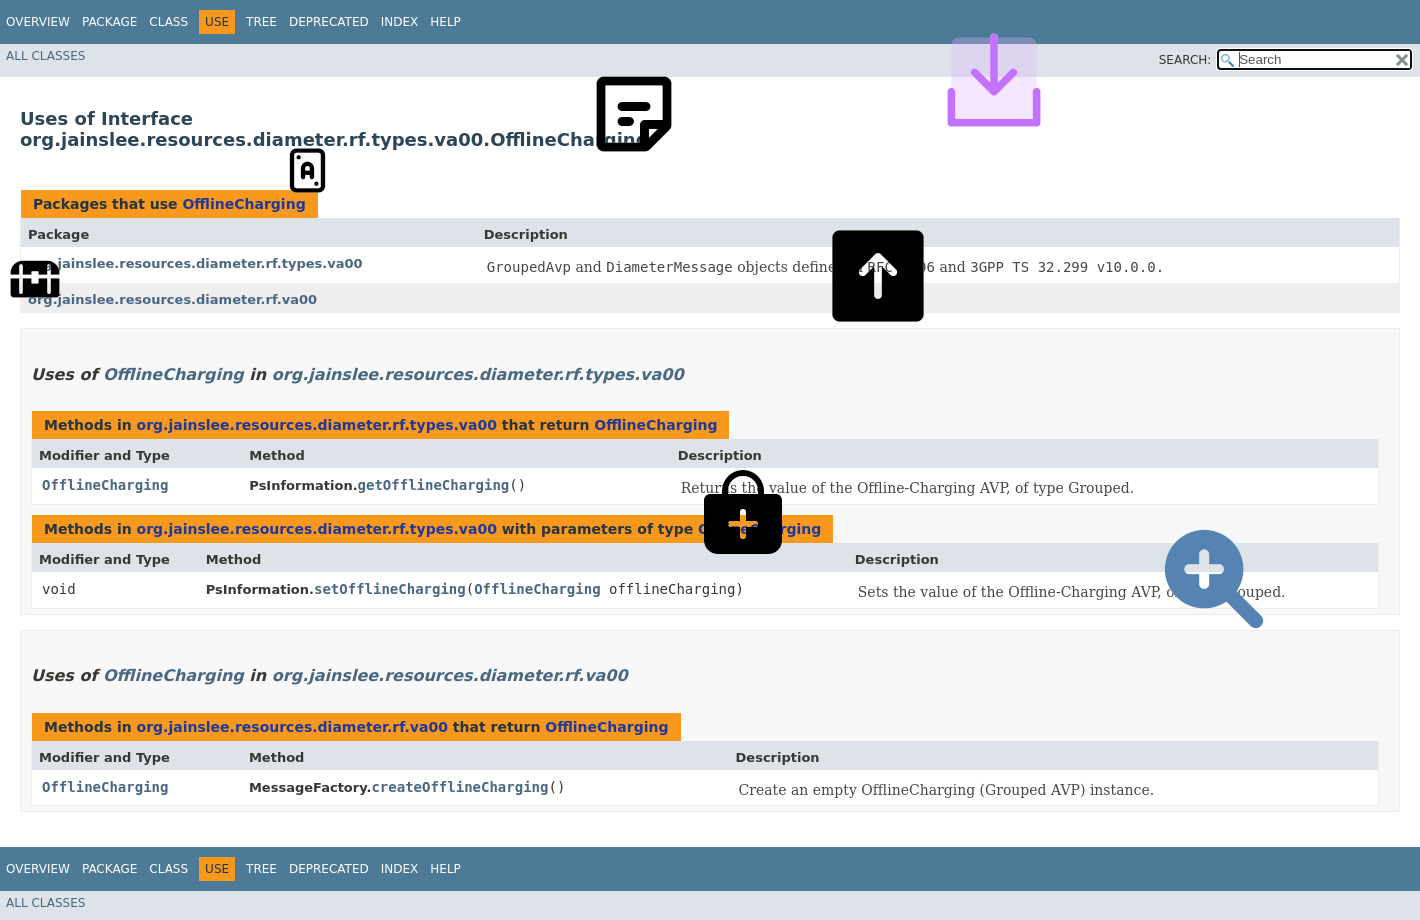  I want to click on ace playing card for card game apps, so click(307, 170).